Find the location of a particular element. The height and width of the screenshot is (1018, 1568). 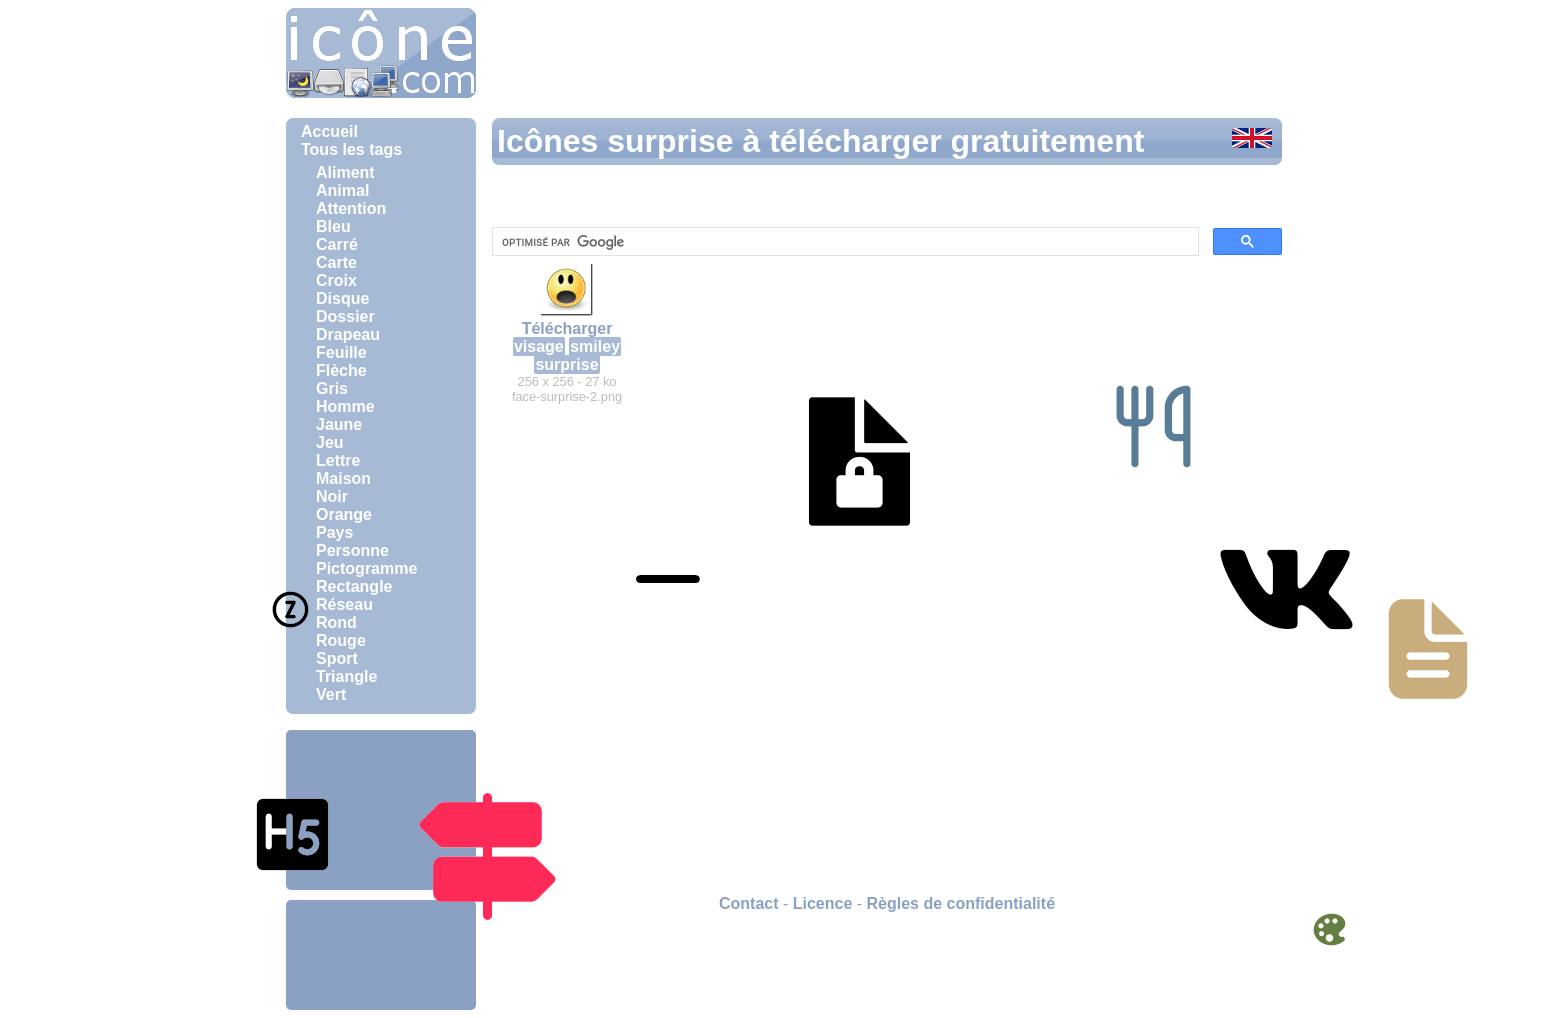

view document details is located at coordinates (1428, 649).